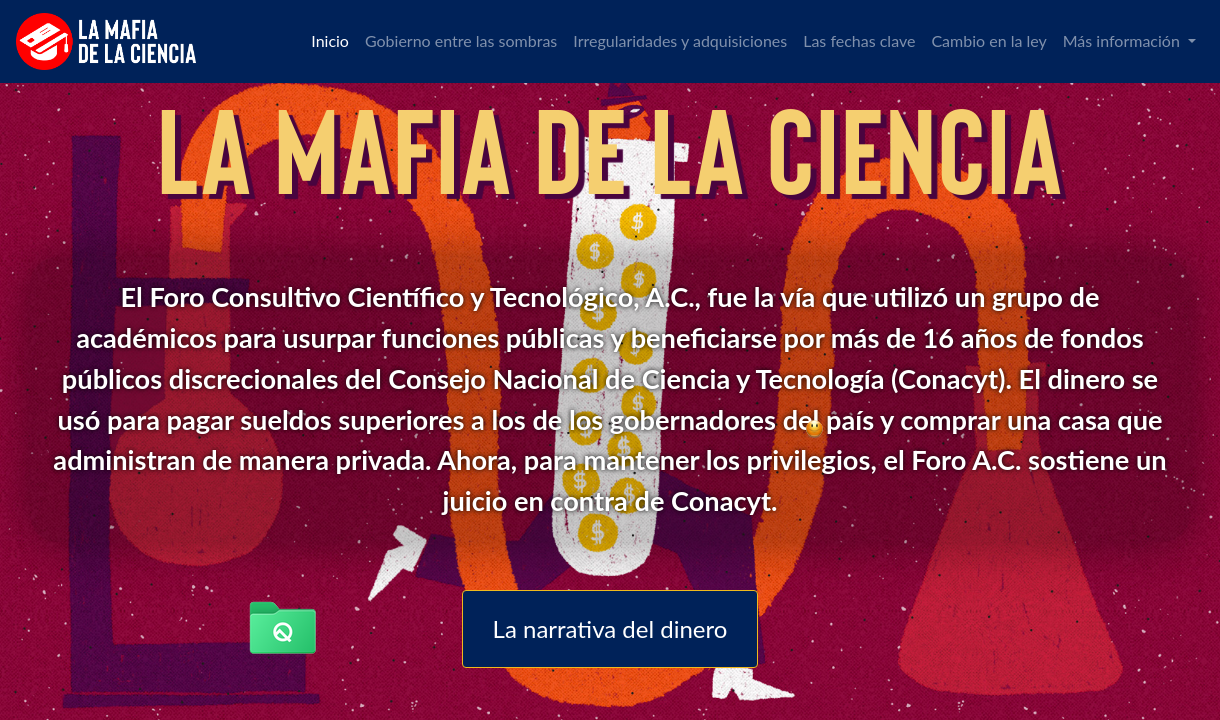  What do you see at coordinates (814, 429) in the screenshot?
I see `add an emoji or reaction to a message` at bounding box center [814, 429].